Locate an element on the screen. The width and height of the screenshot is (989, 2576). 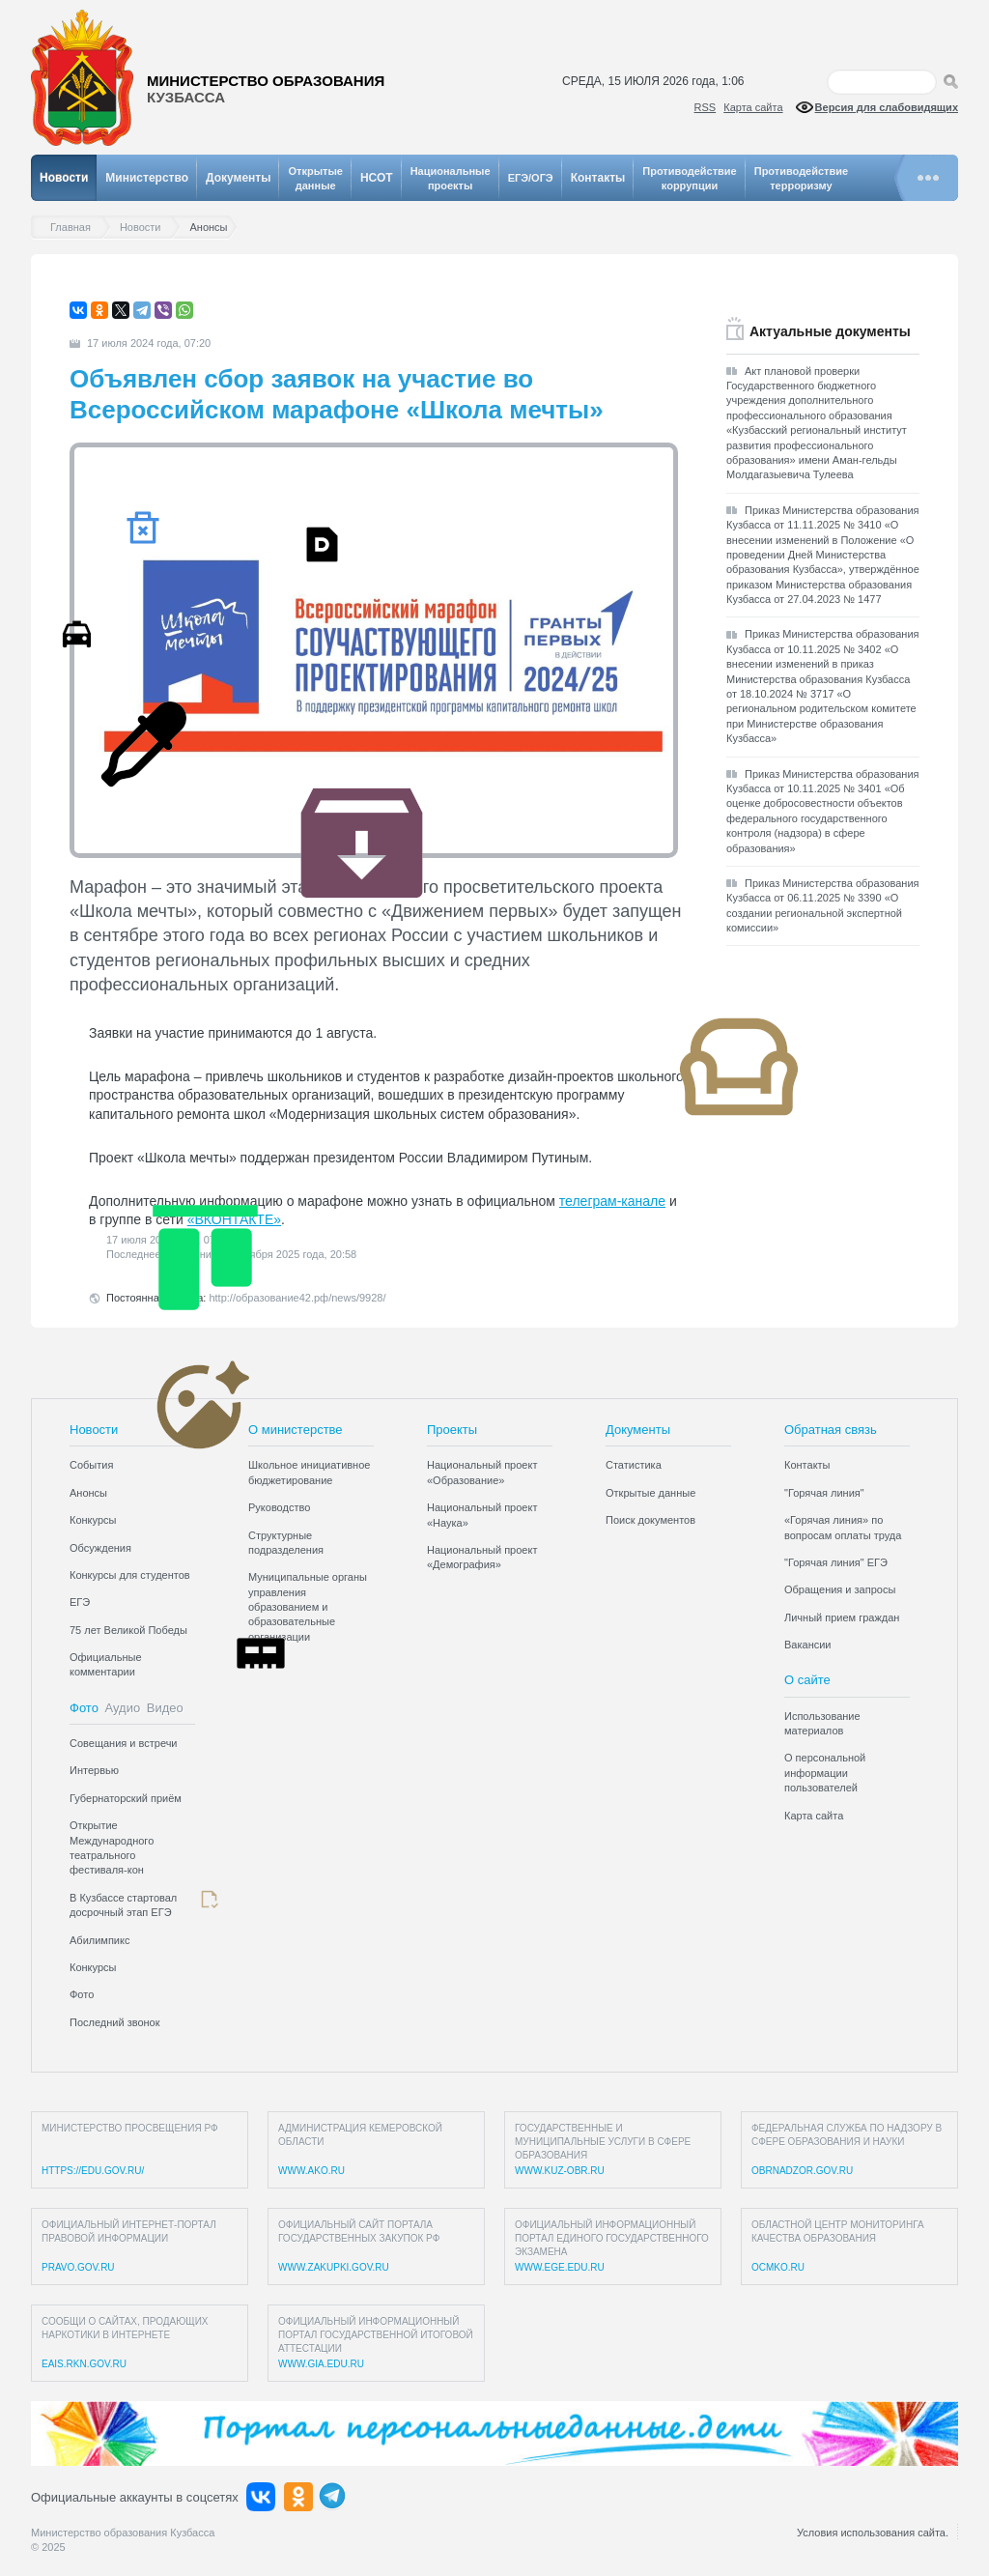
align items to the top of the container is located at coordinates (205, 1257).